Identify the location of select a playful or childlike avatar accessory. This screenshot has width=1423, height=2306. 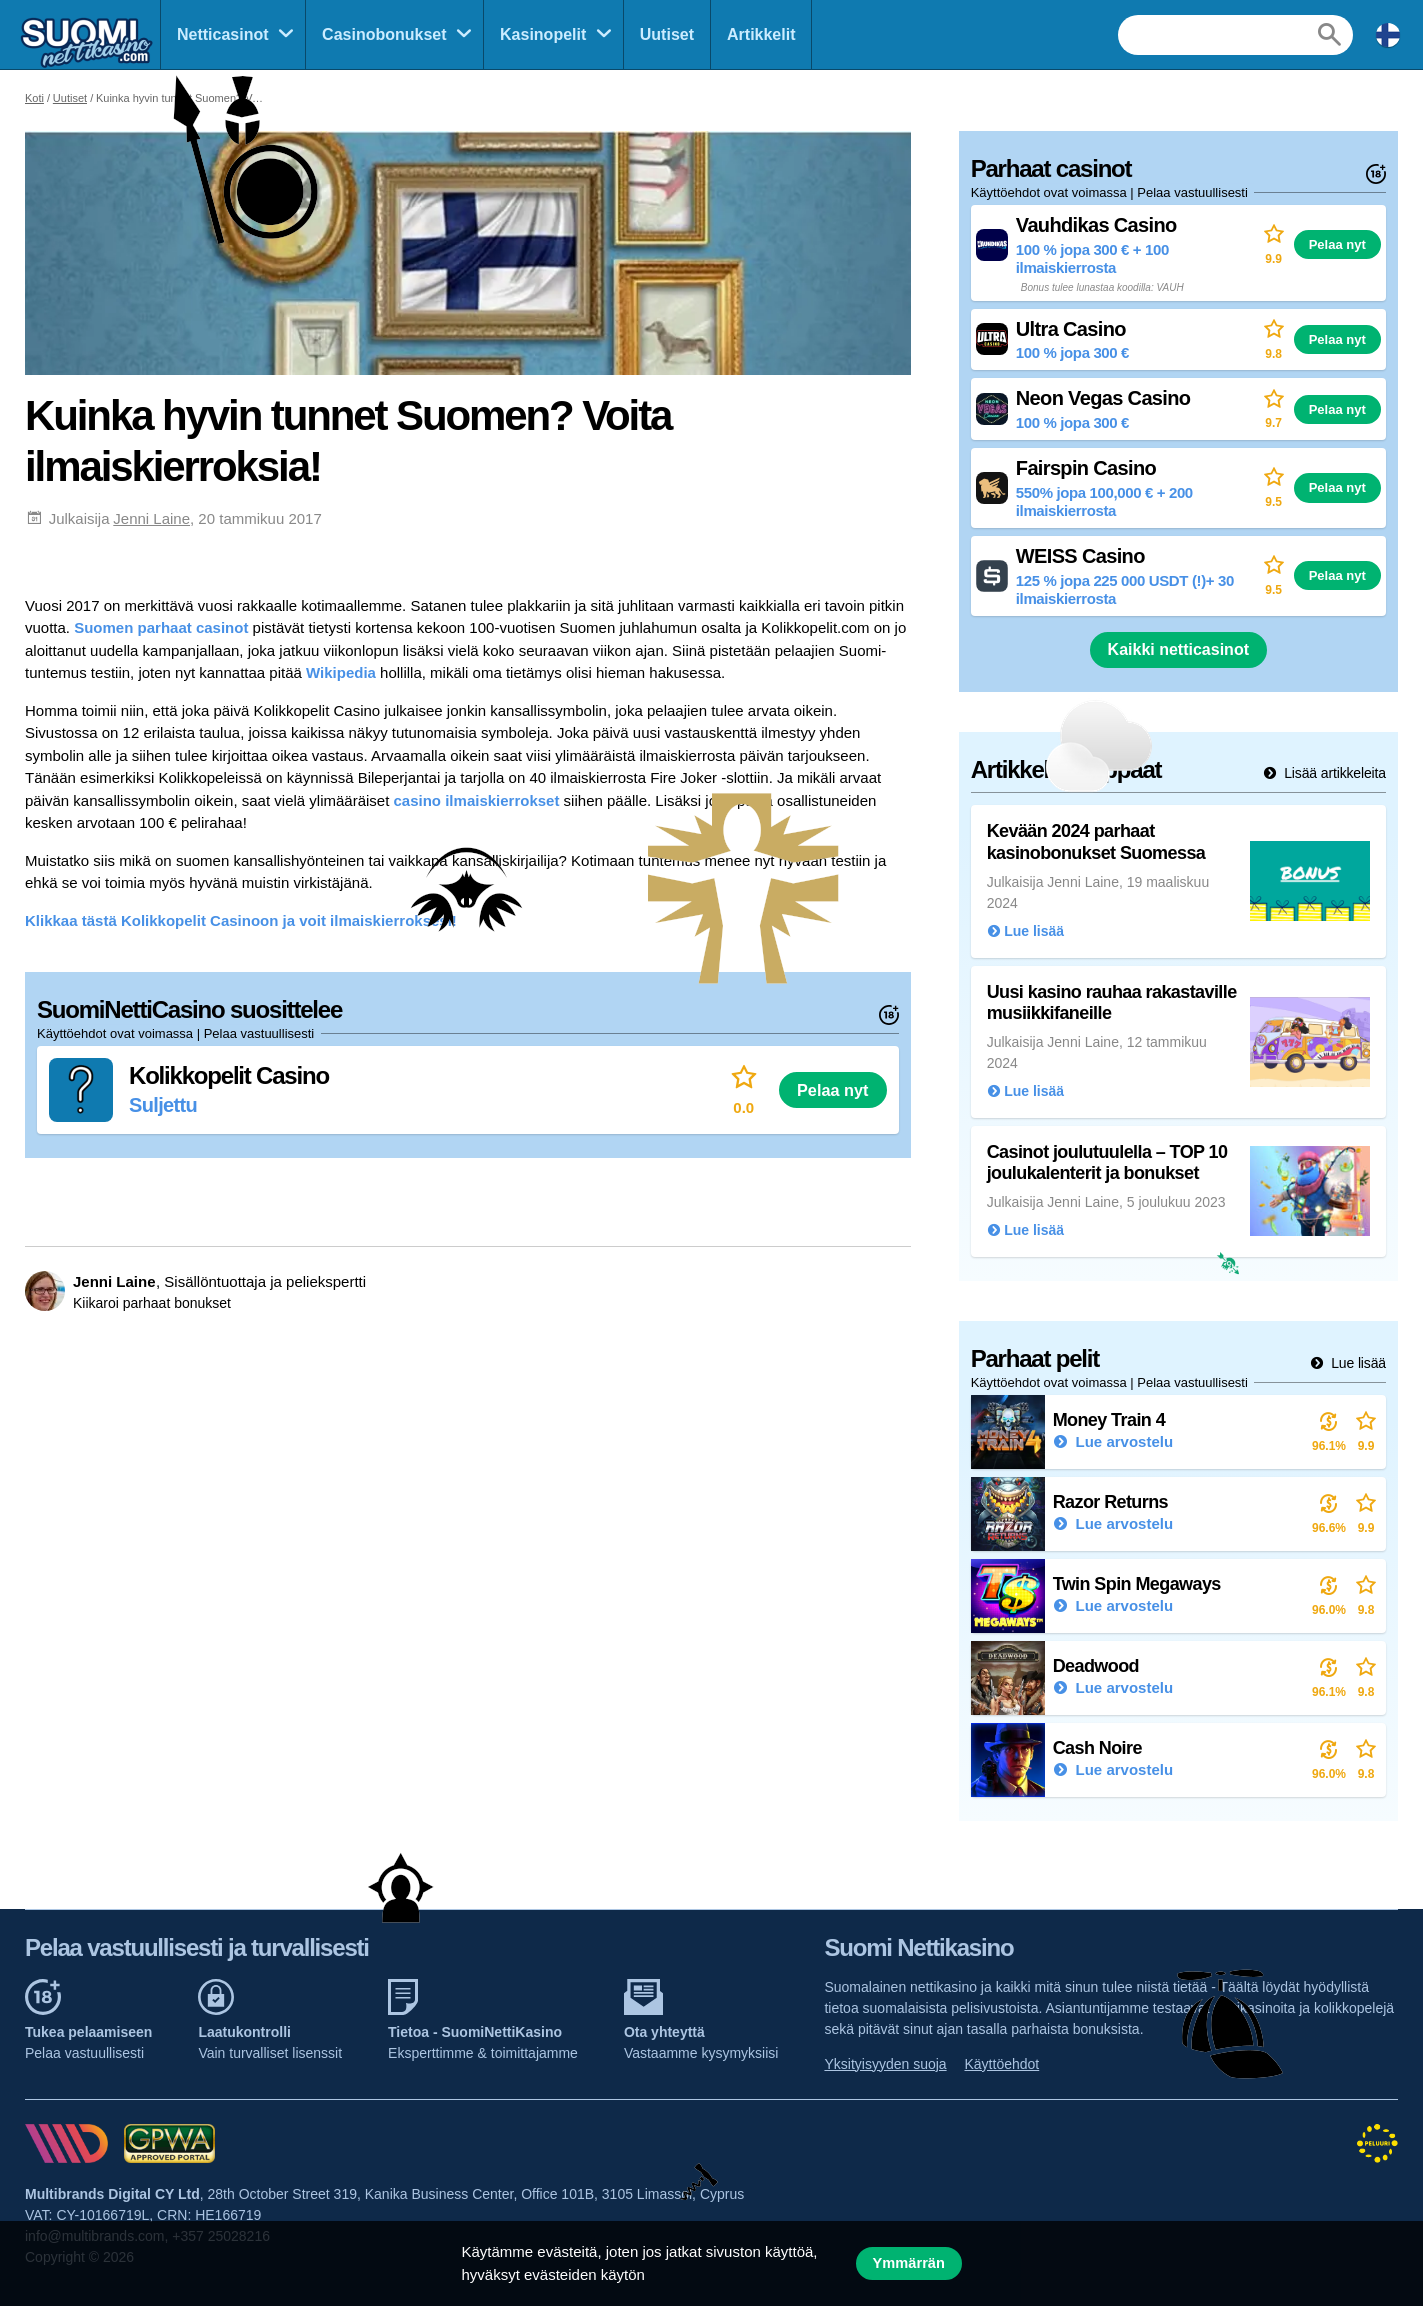
(1227, 2023).